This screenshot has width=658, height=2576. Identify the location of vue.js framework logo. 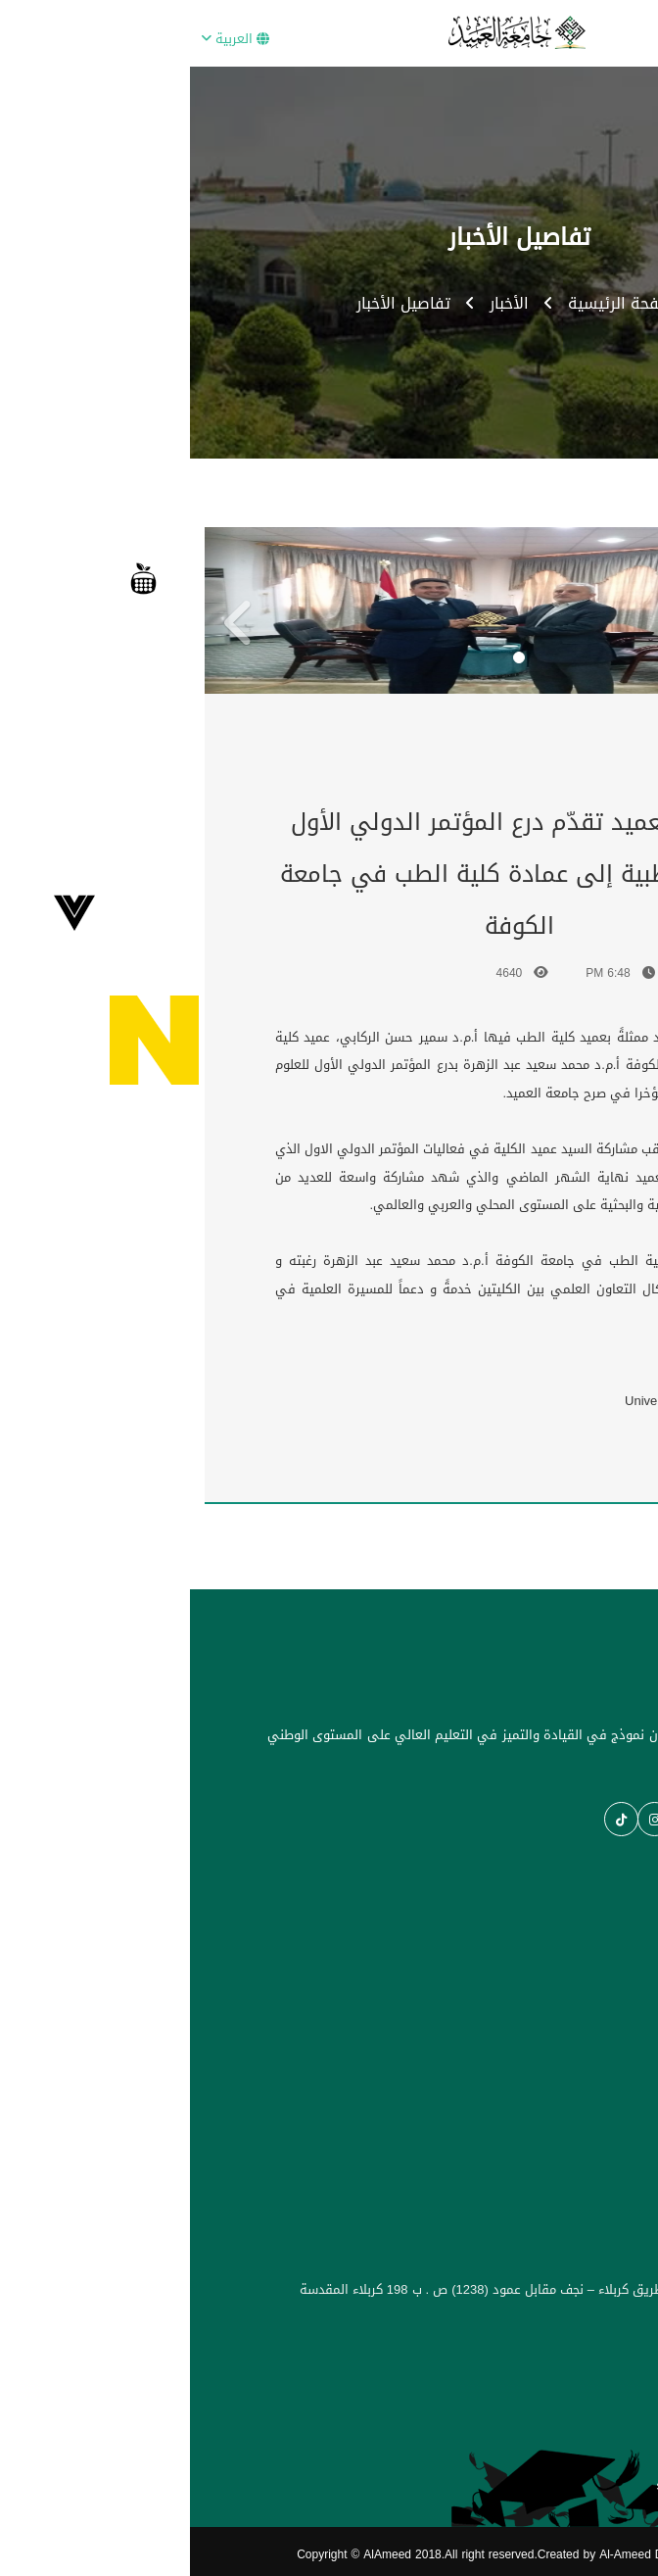
(74, 912).